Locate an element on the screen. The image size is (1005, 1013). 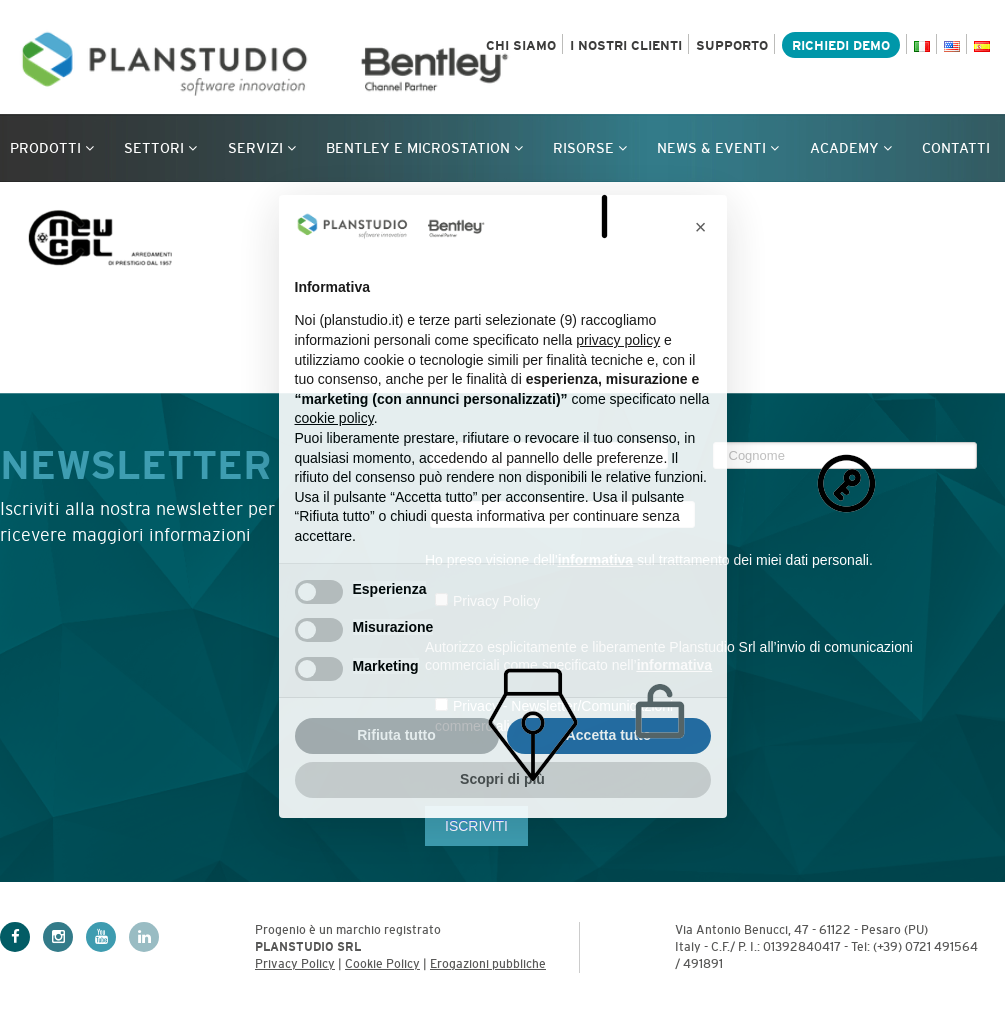
access security or authentication settings is located at coordinates (846, 483).